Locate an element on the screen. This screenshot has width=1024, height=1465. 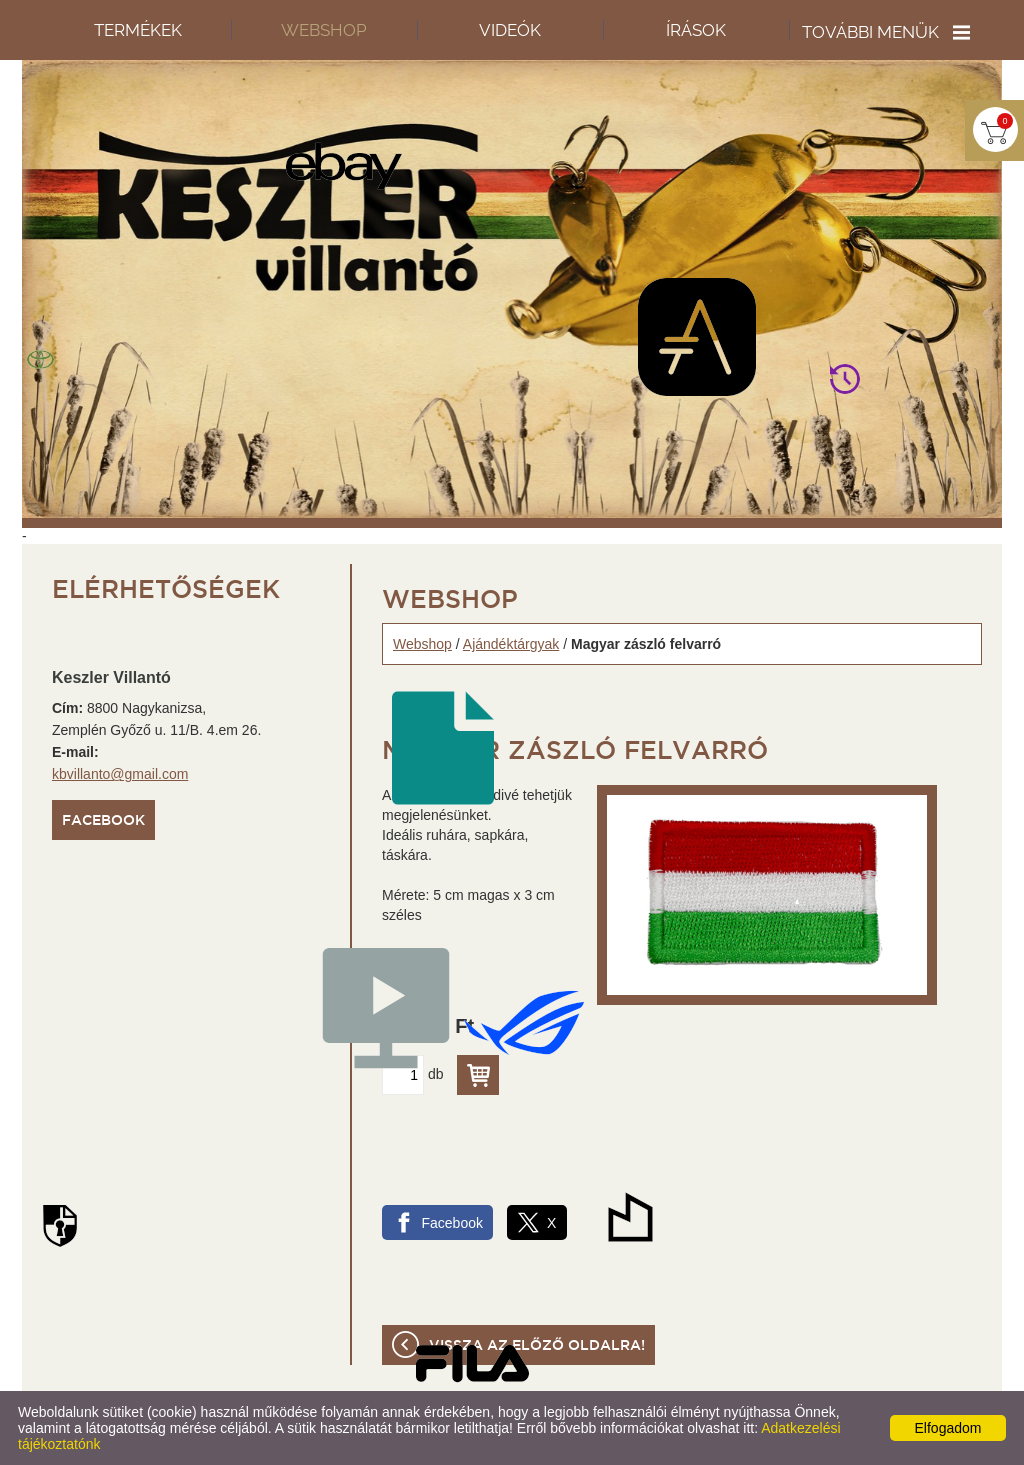
Fila brand logo is located at coordinates (472, 1363).